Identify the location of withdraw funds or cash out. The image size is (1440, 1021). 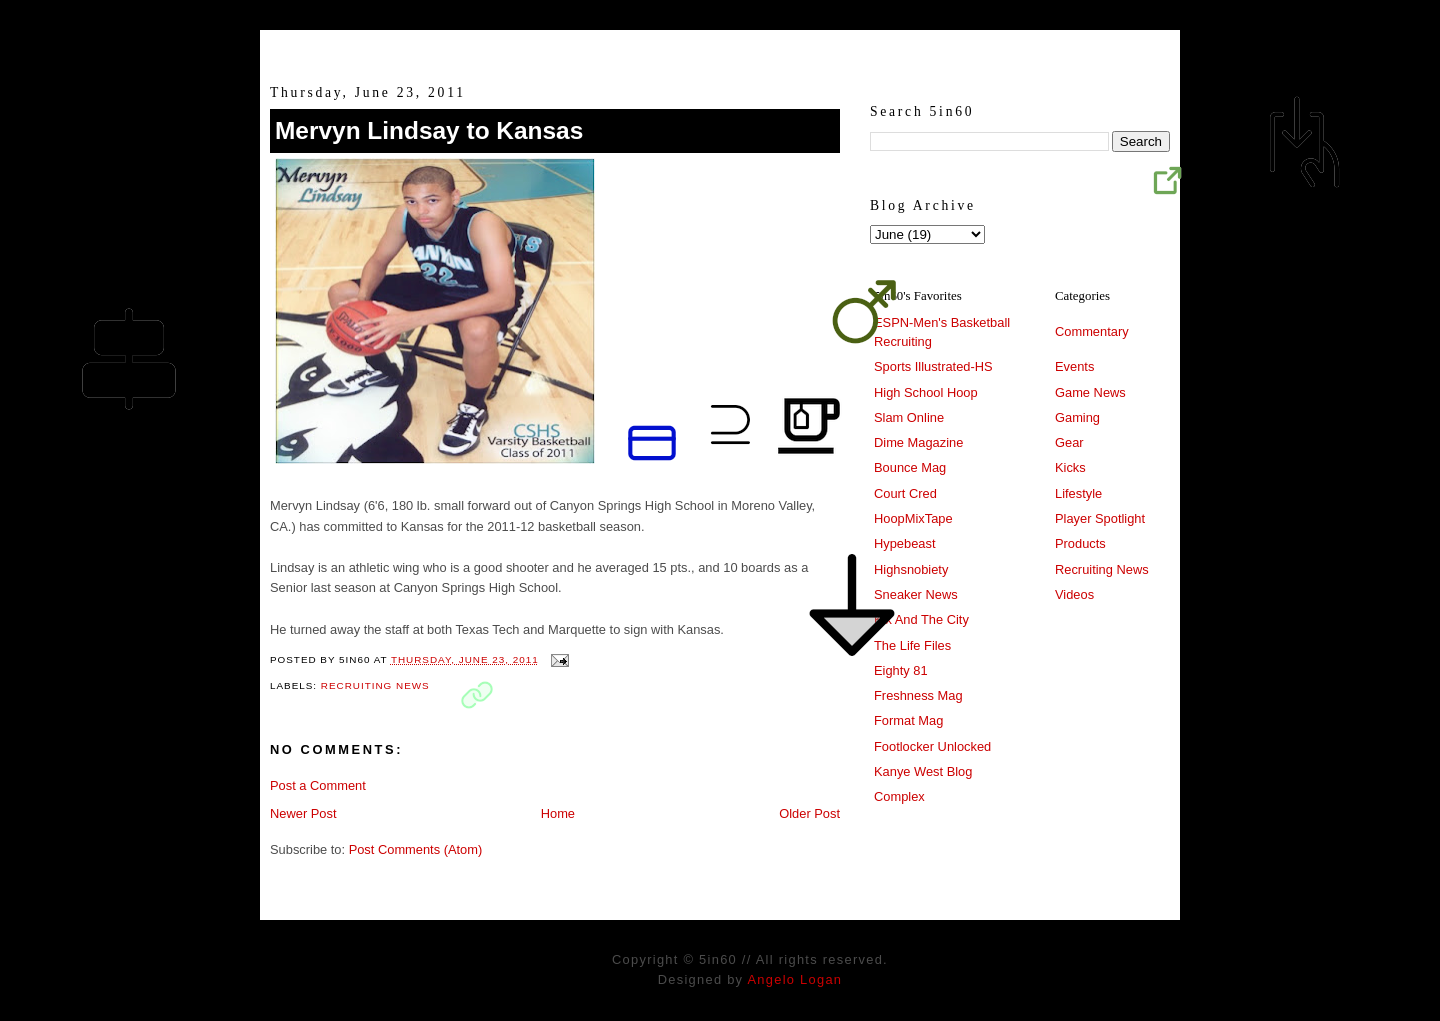
(1300, 142).